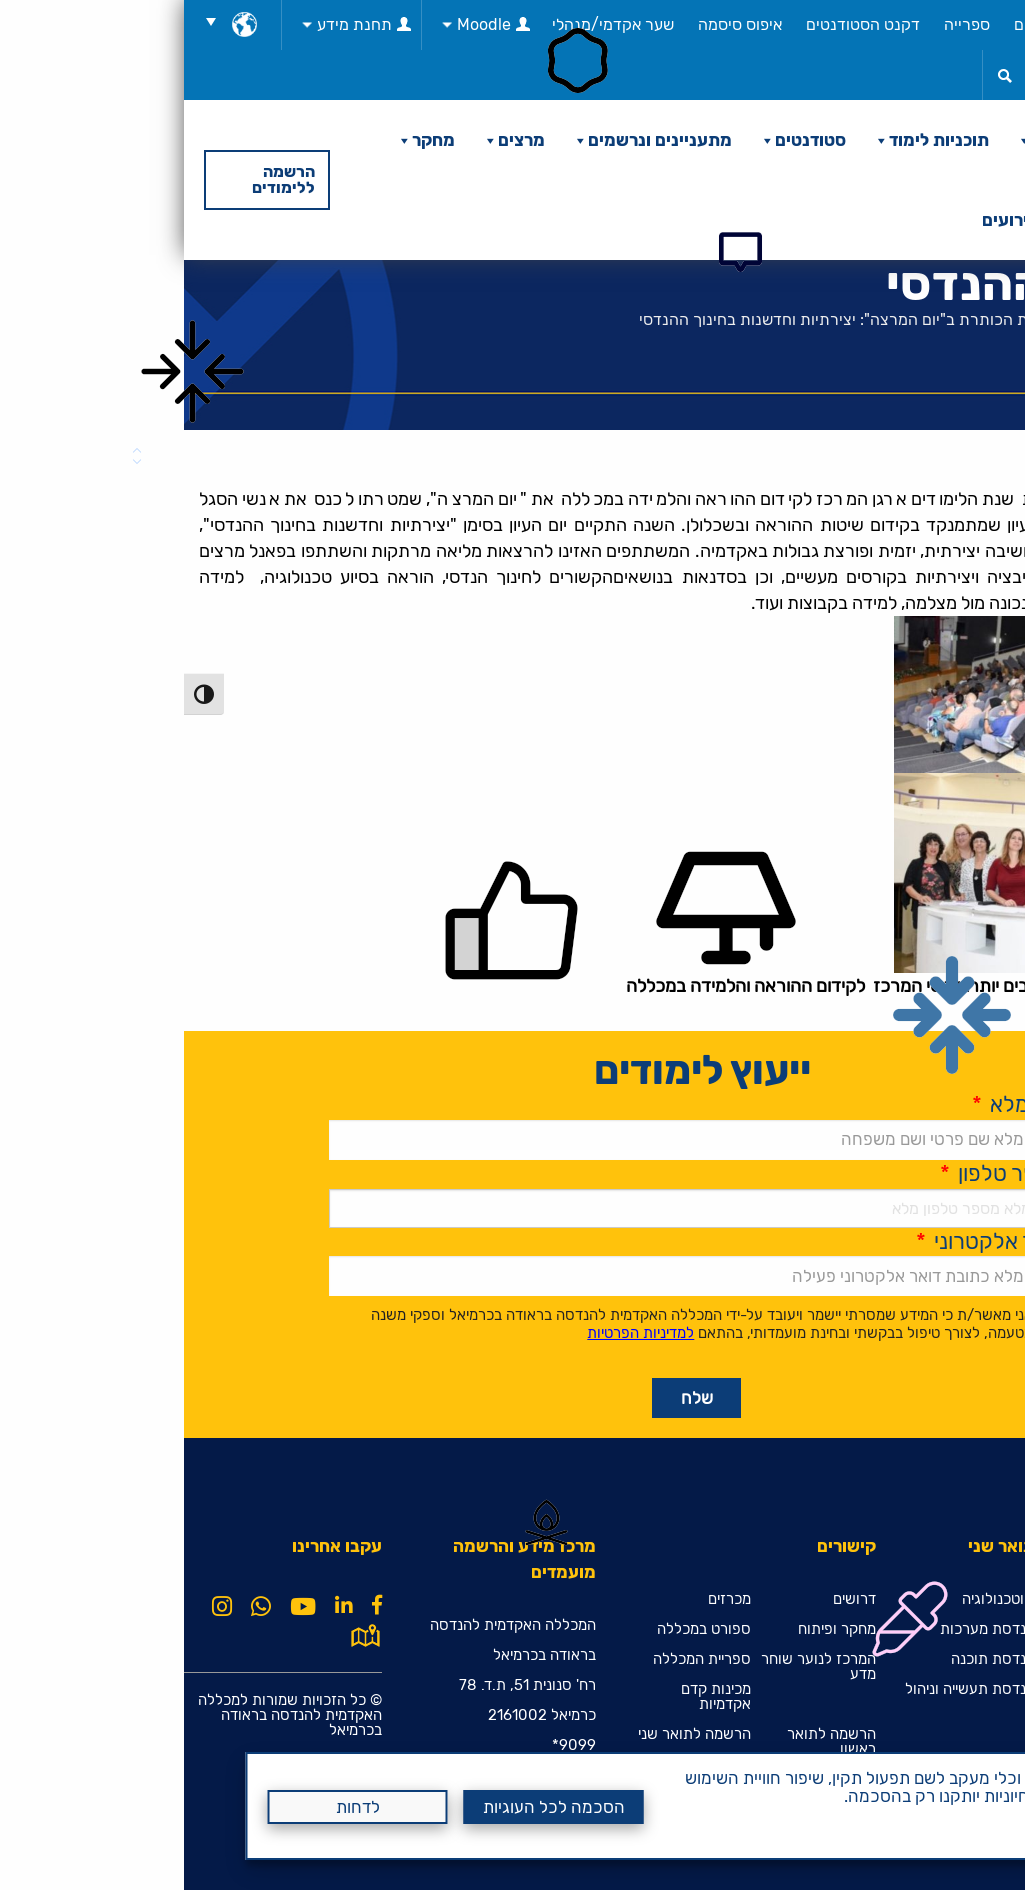  Describe the element at coordinates (546, 1522) in the screenshot. I see `access outdoor or camping-related features` at that location.